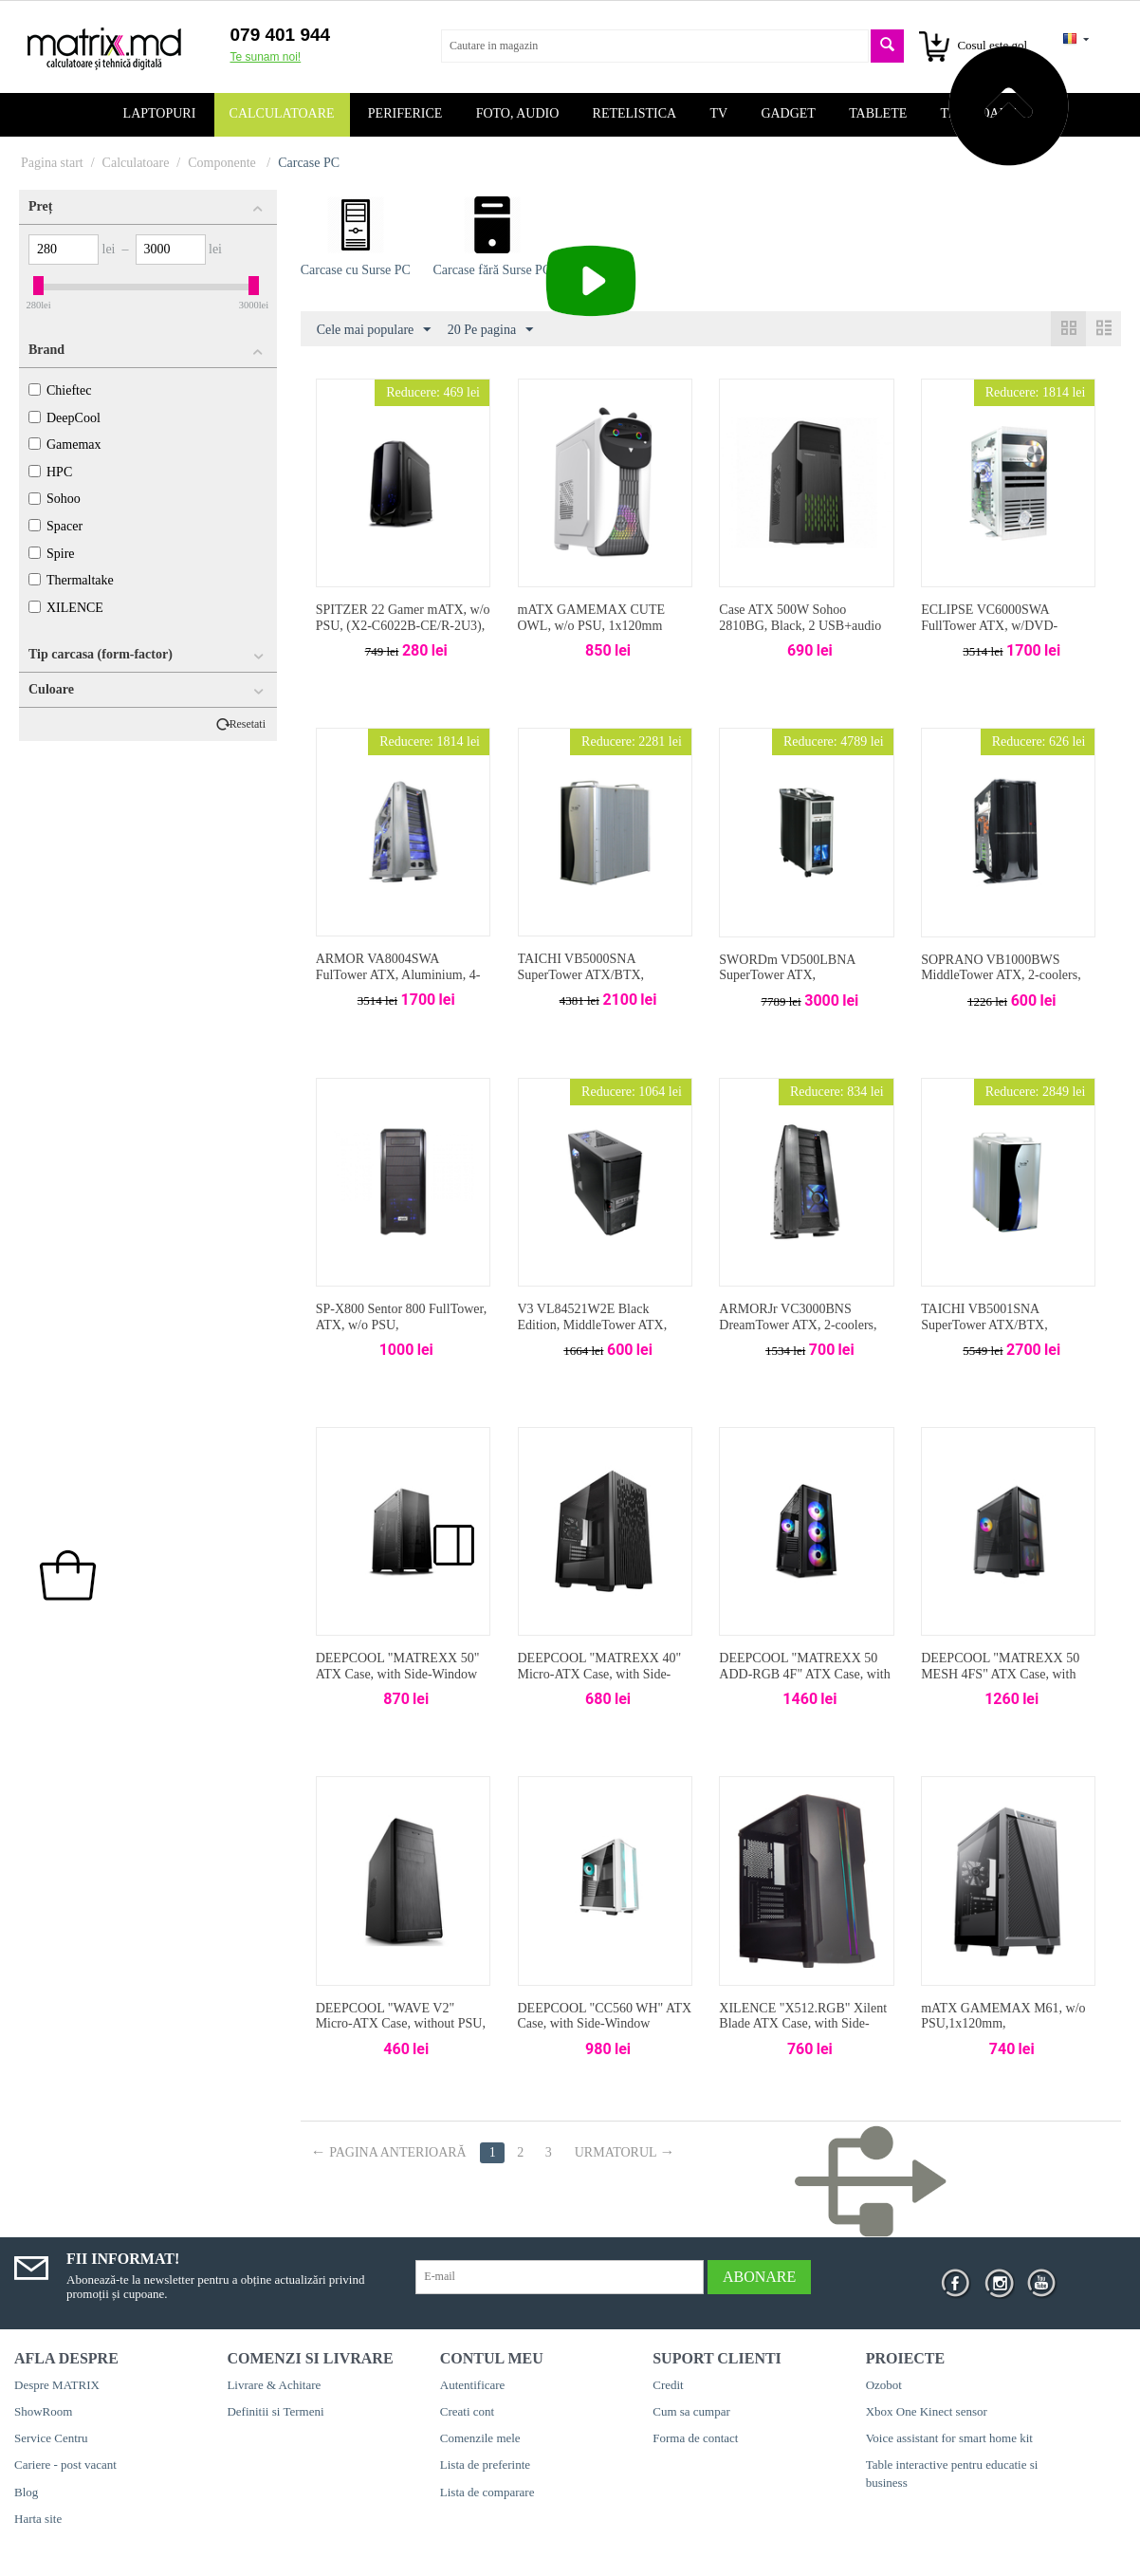  I want to click on open YouTube app, so click(591, 281).